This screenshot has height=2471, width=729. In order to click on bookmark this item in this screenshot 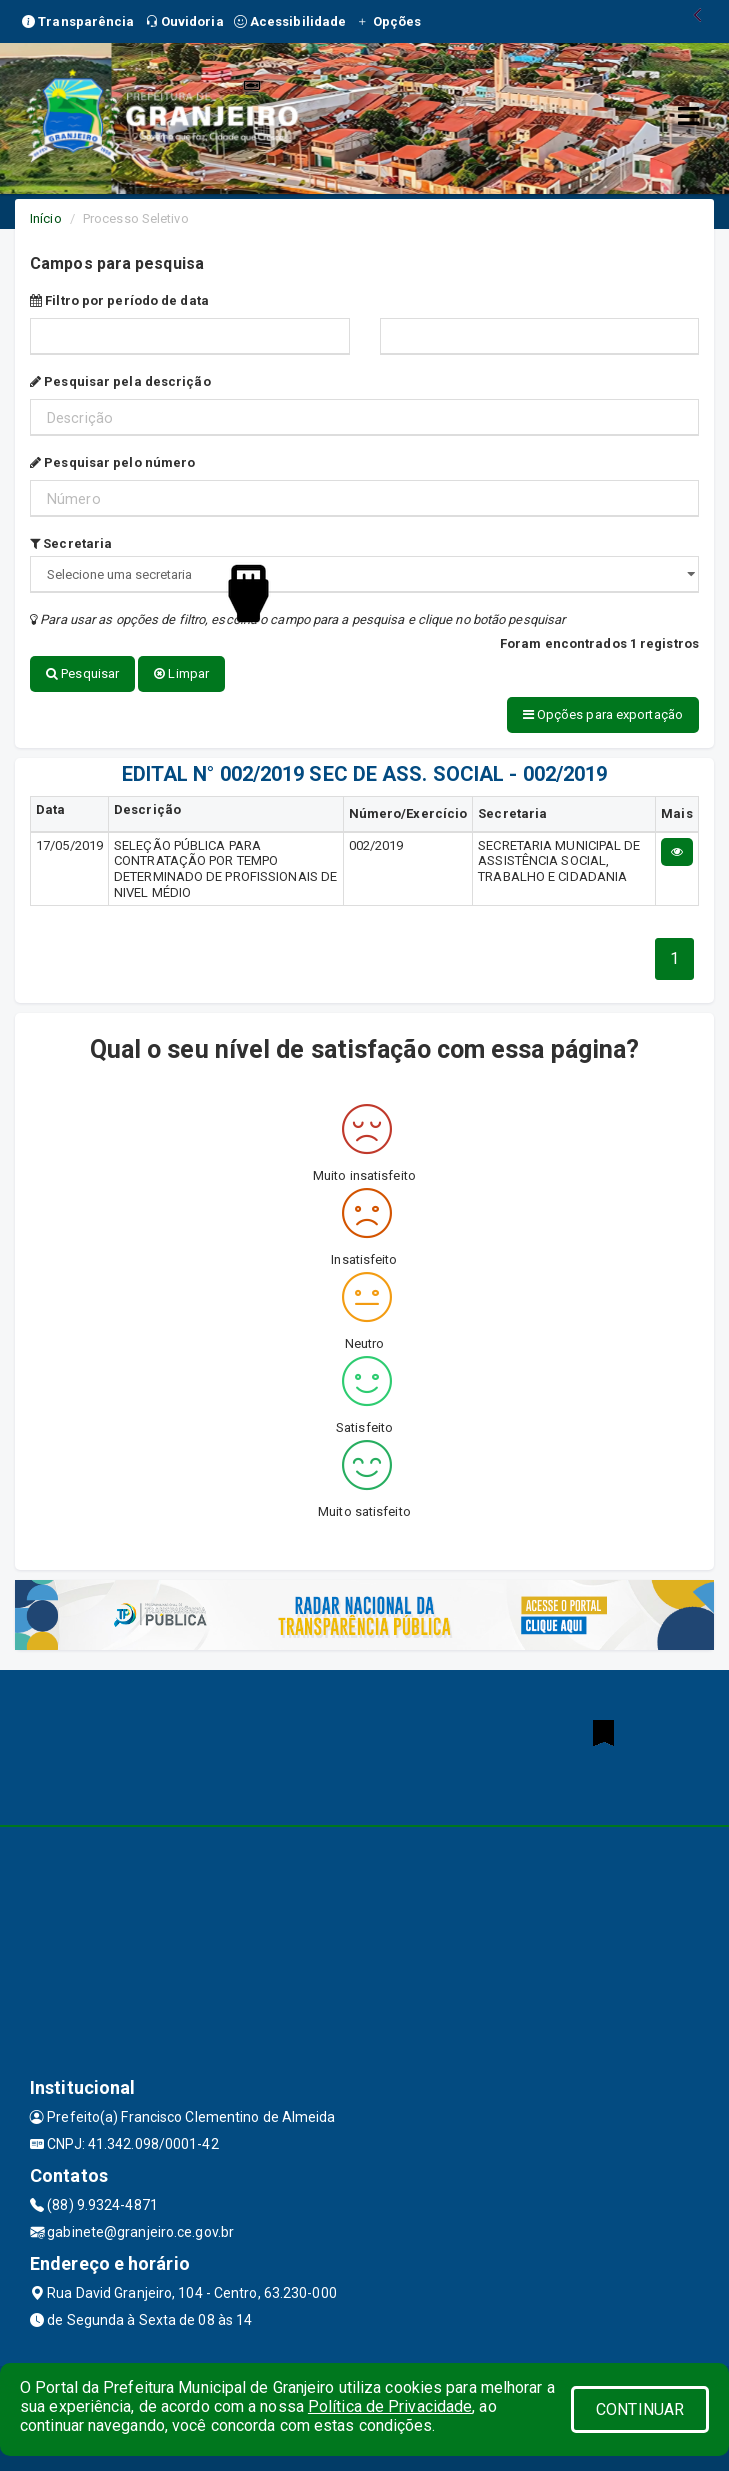, I will do `click(604, 1733)`.